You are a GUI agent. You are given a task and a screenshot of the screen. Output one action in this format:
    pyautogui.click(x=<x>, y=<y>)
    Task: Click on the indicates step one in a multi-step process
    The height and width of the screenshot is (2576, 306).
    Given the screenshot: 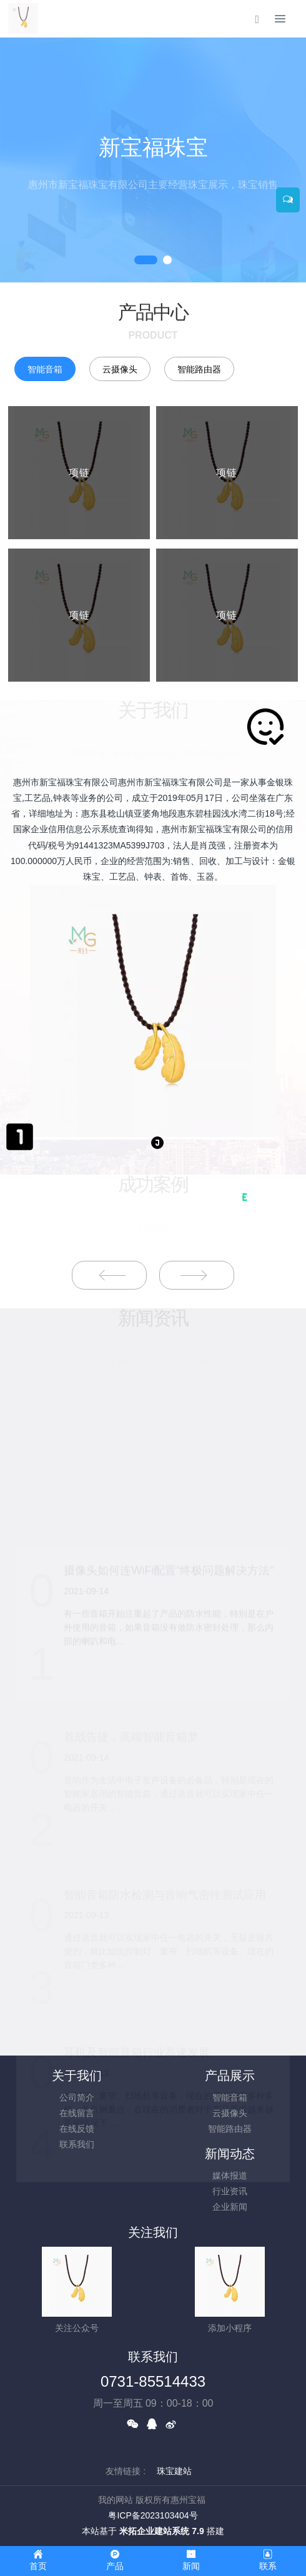 What is the action you would take?
    pyautogui.click(x=19, y=1136)
    